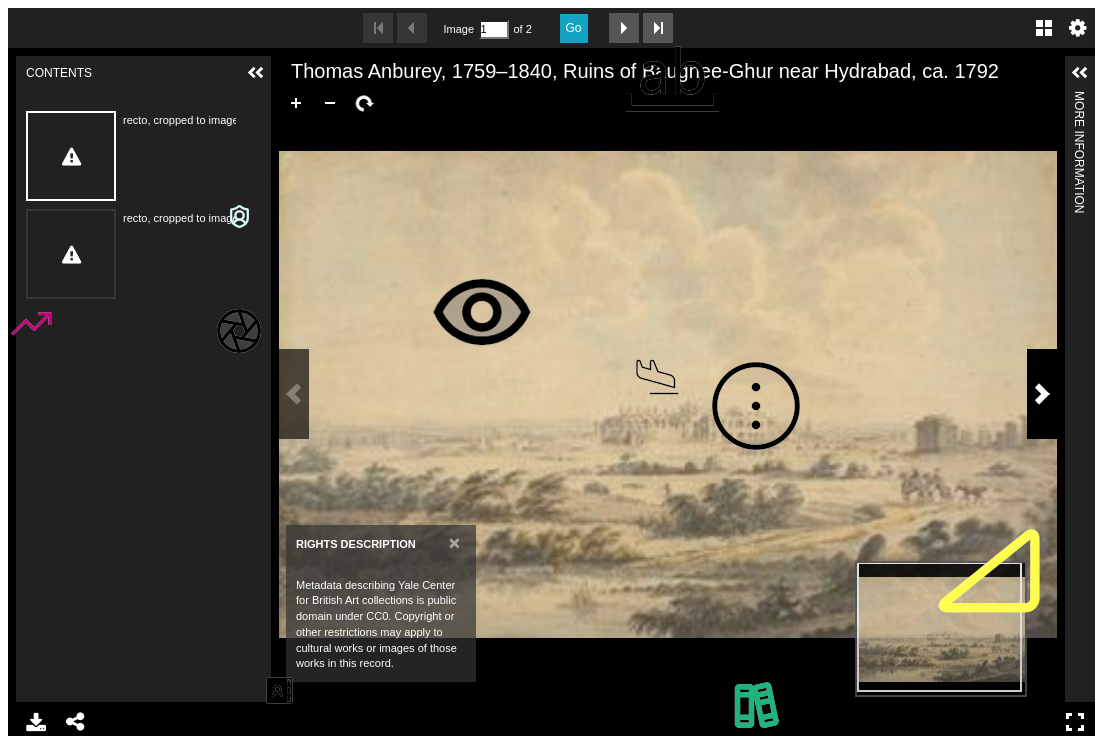 The width and height of the screenshot is (1095, 736). Describe the element at coordinates (239, 331) in the screenshot. I see `adjust camera aperture settings` at that location.